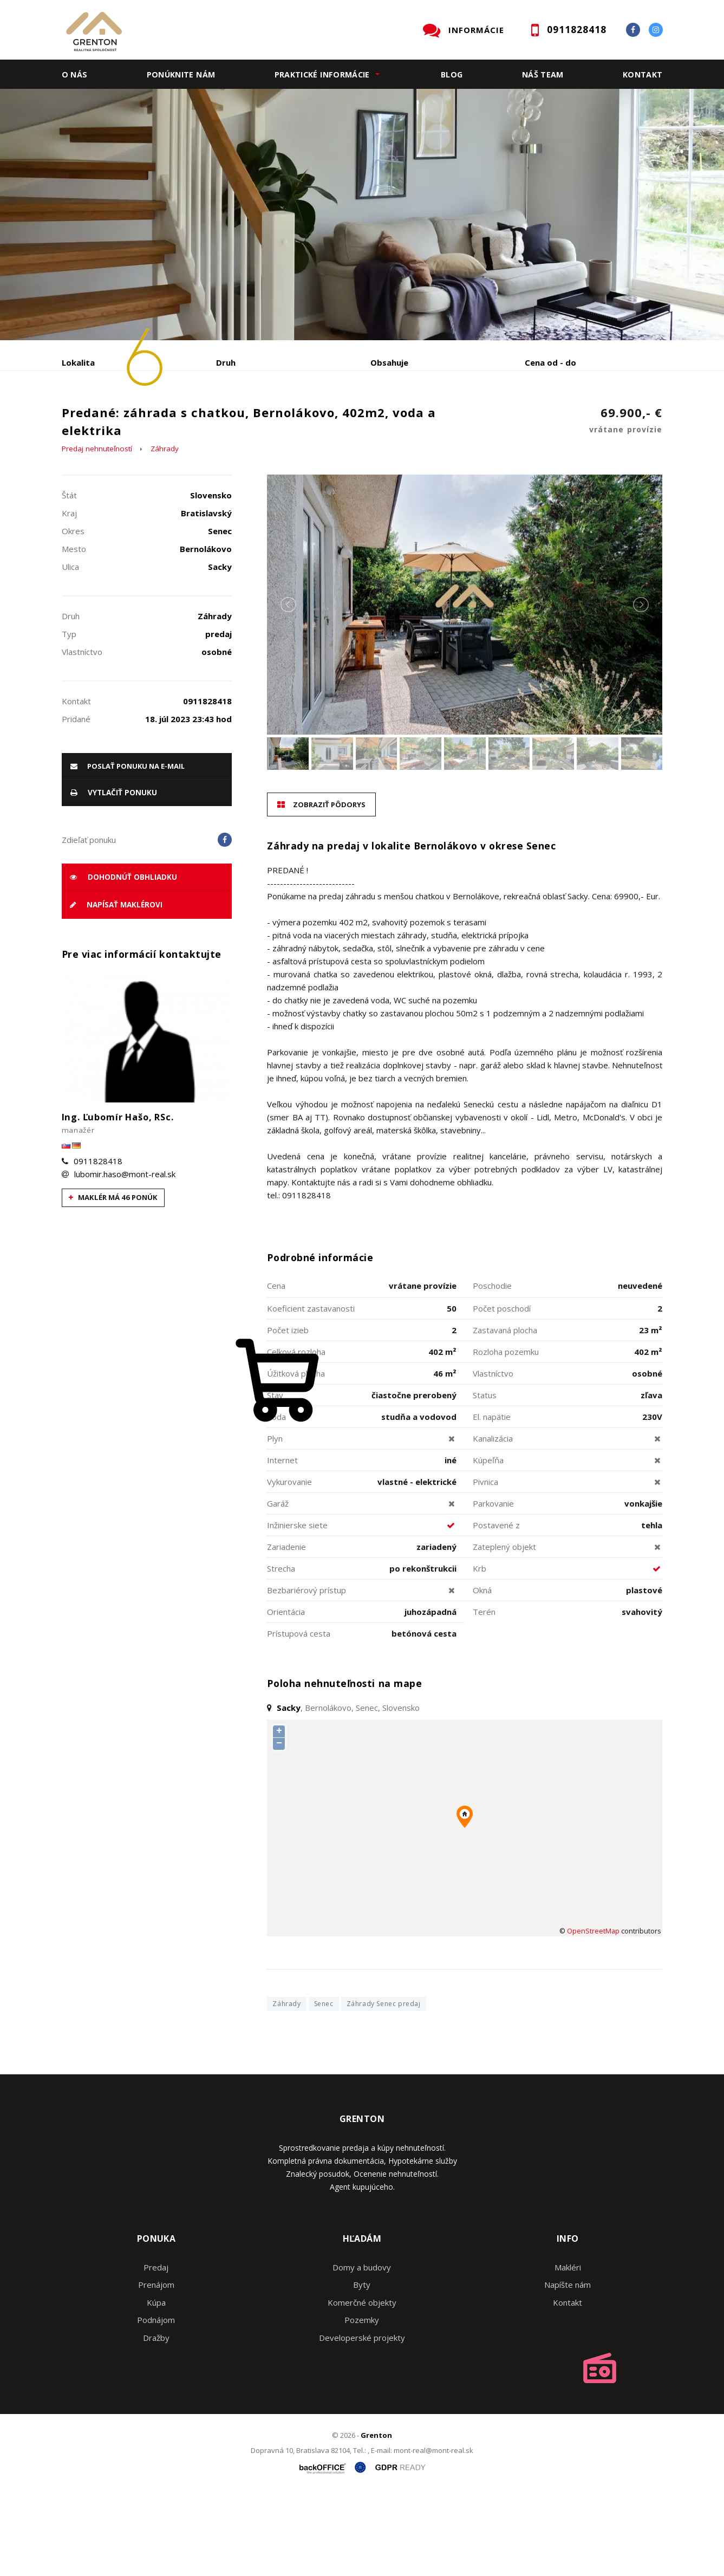  What do you see at coordinates (599, 2370) in the screenshot?
I see `open radio or audio streaming` at bounding box center [599, 2370].